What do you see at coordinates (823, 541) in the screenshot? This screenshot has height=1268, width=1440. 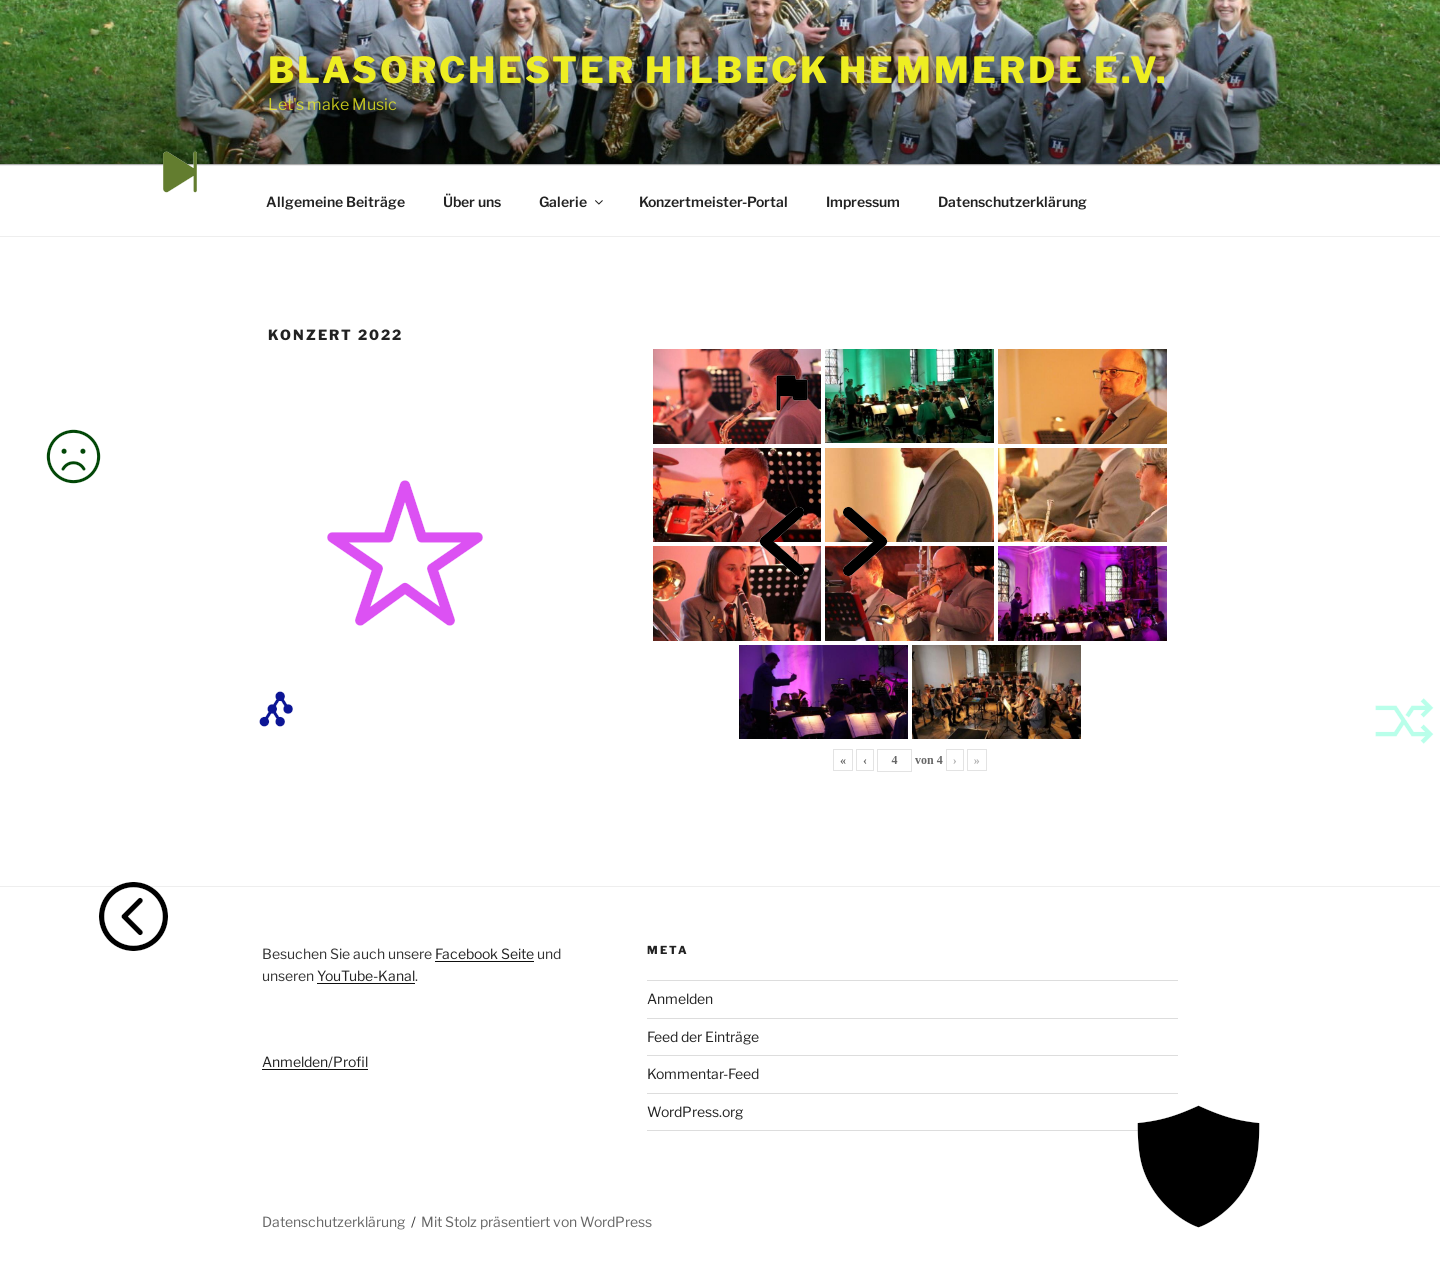 I see `view or edit source code` at bounding box center [823, 541].